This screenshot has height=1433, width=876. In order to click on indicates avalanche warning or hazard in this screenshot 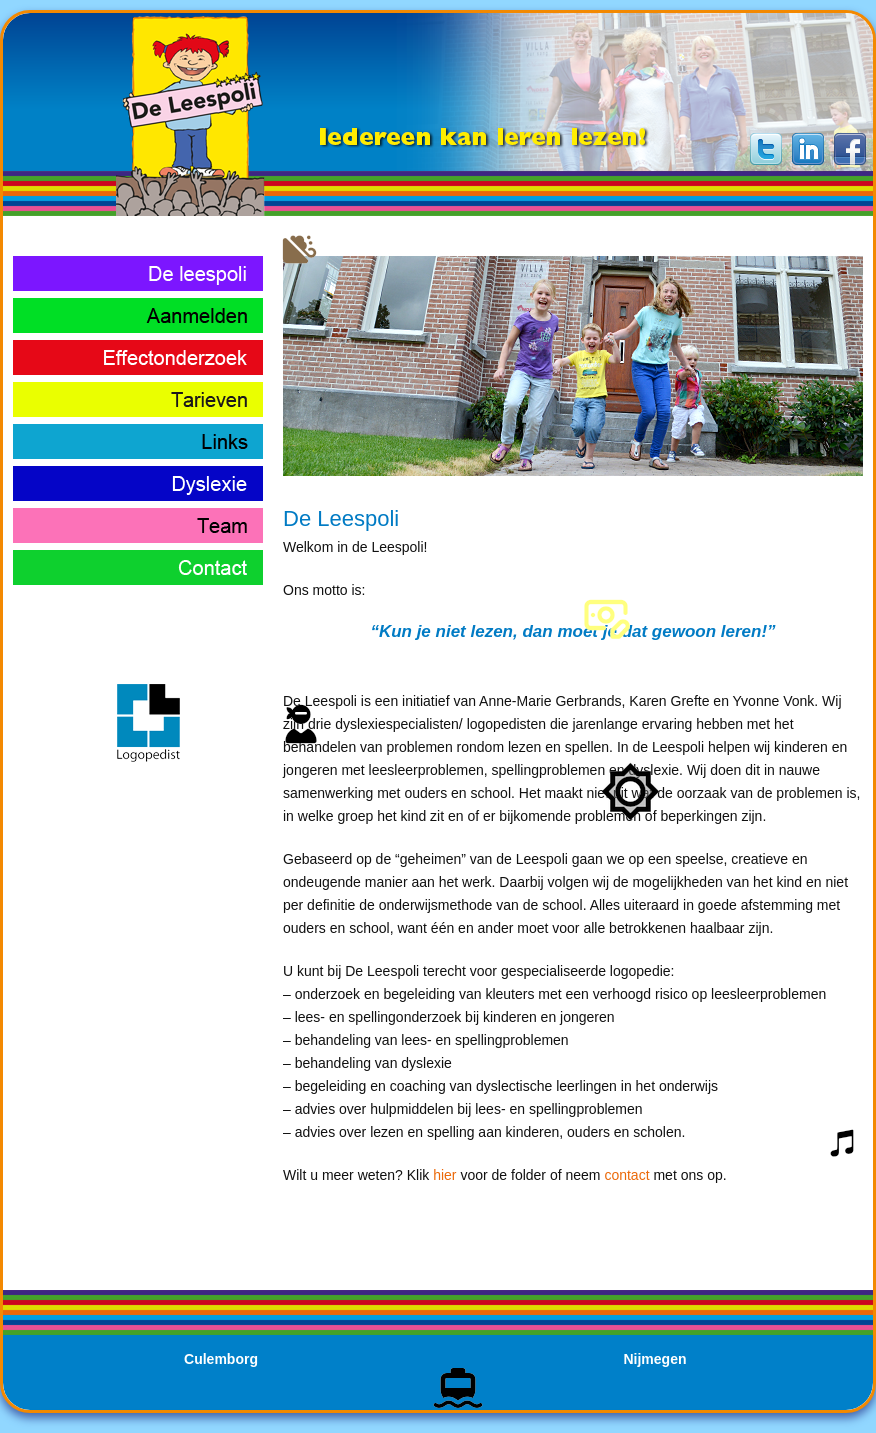, I will do `click(299, 248)`.